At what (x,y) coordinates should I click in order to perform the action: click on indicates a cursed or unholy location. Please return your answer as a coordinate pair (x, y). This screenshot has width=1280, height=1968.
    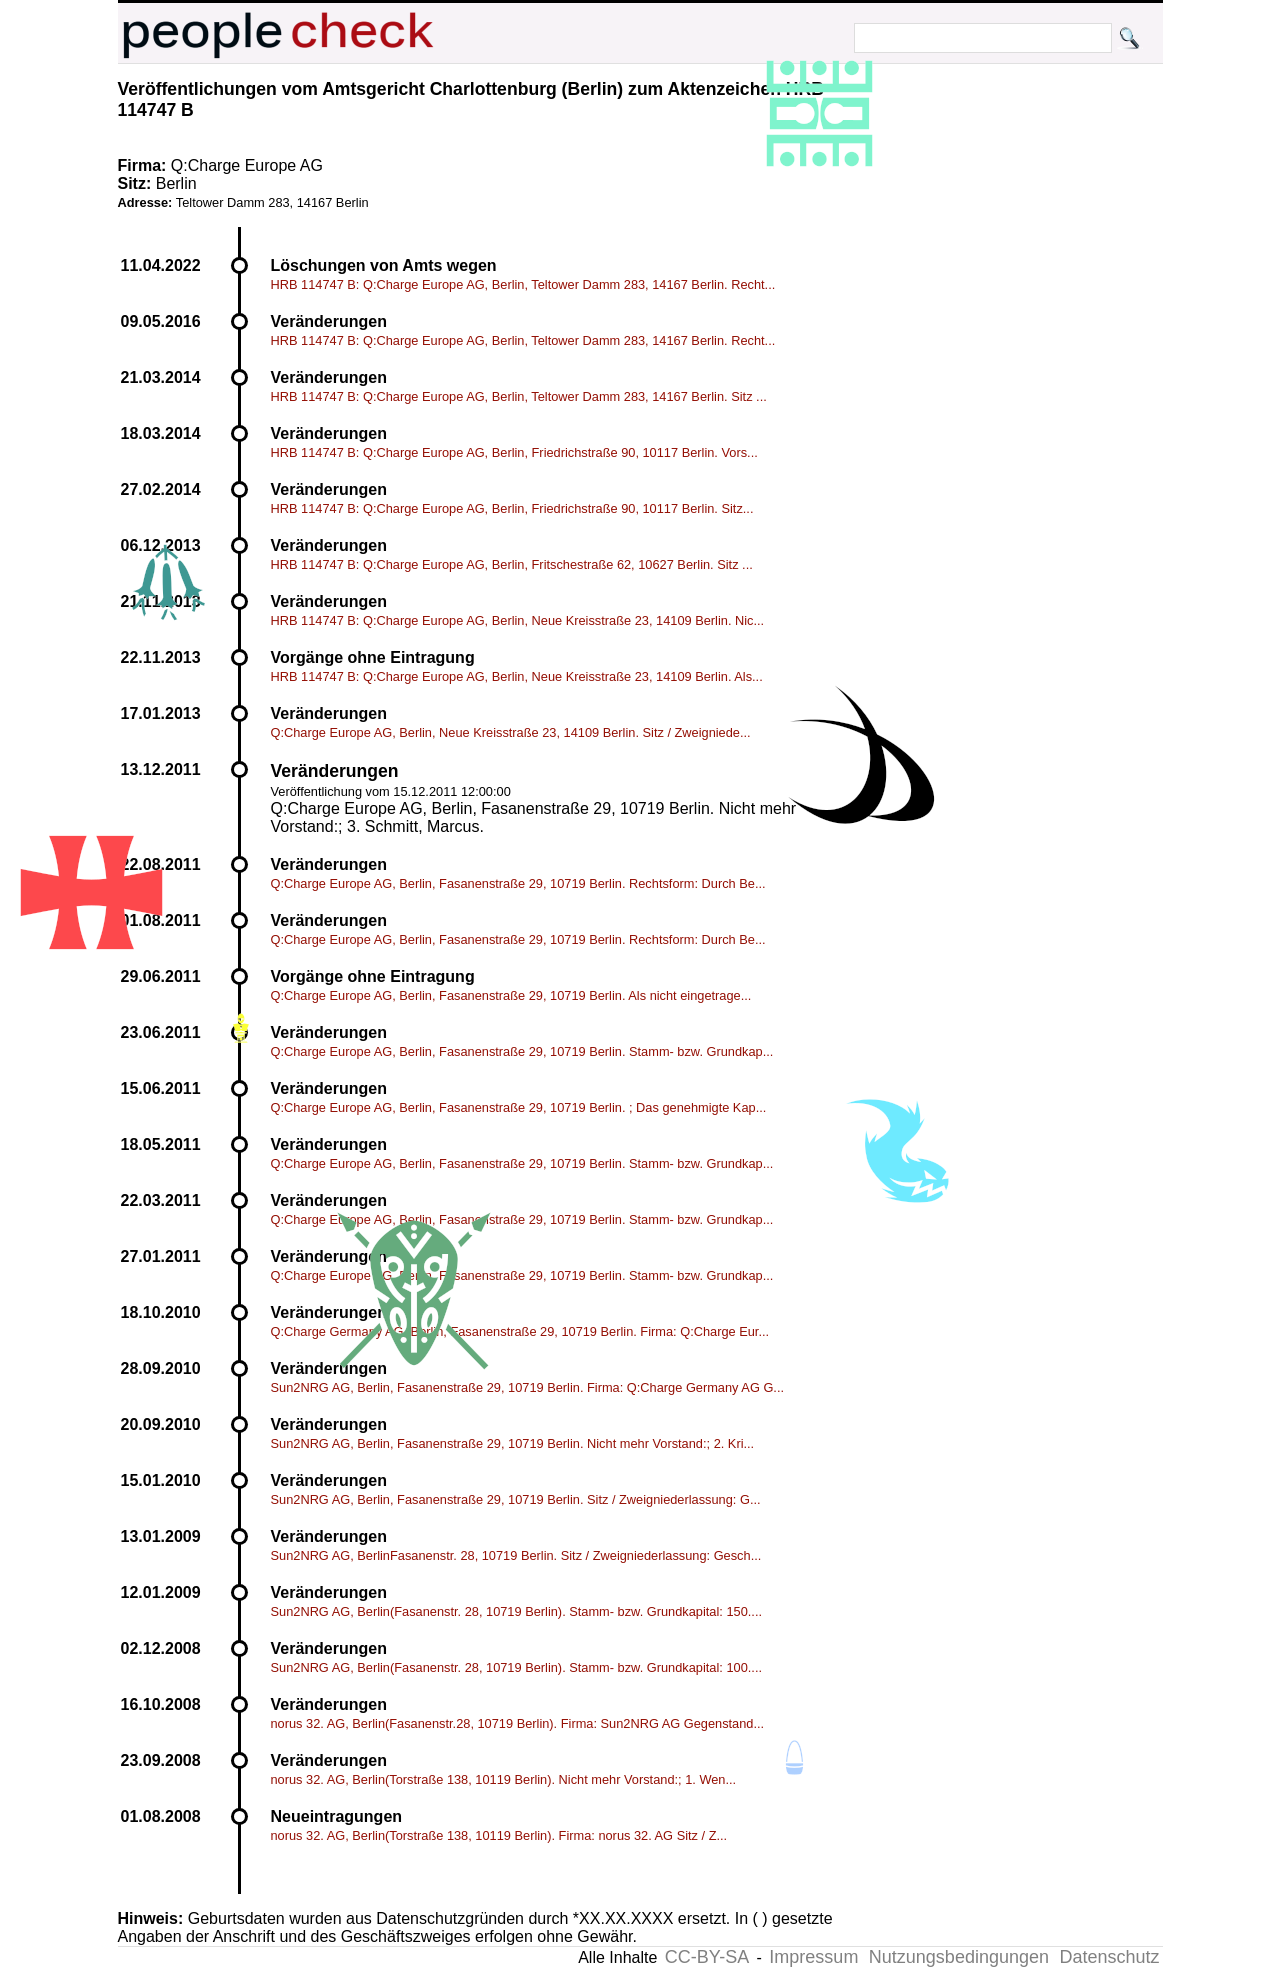
    Looking at the image, I should click on (91, 892).